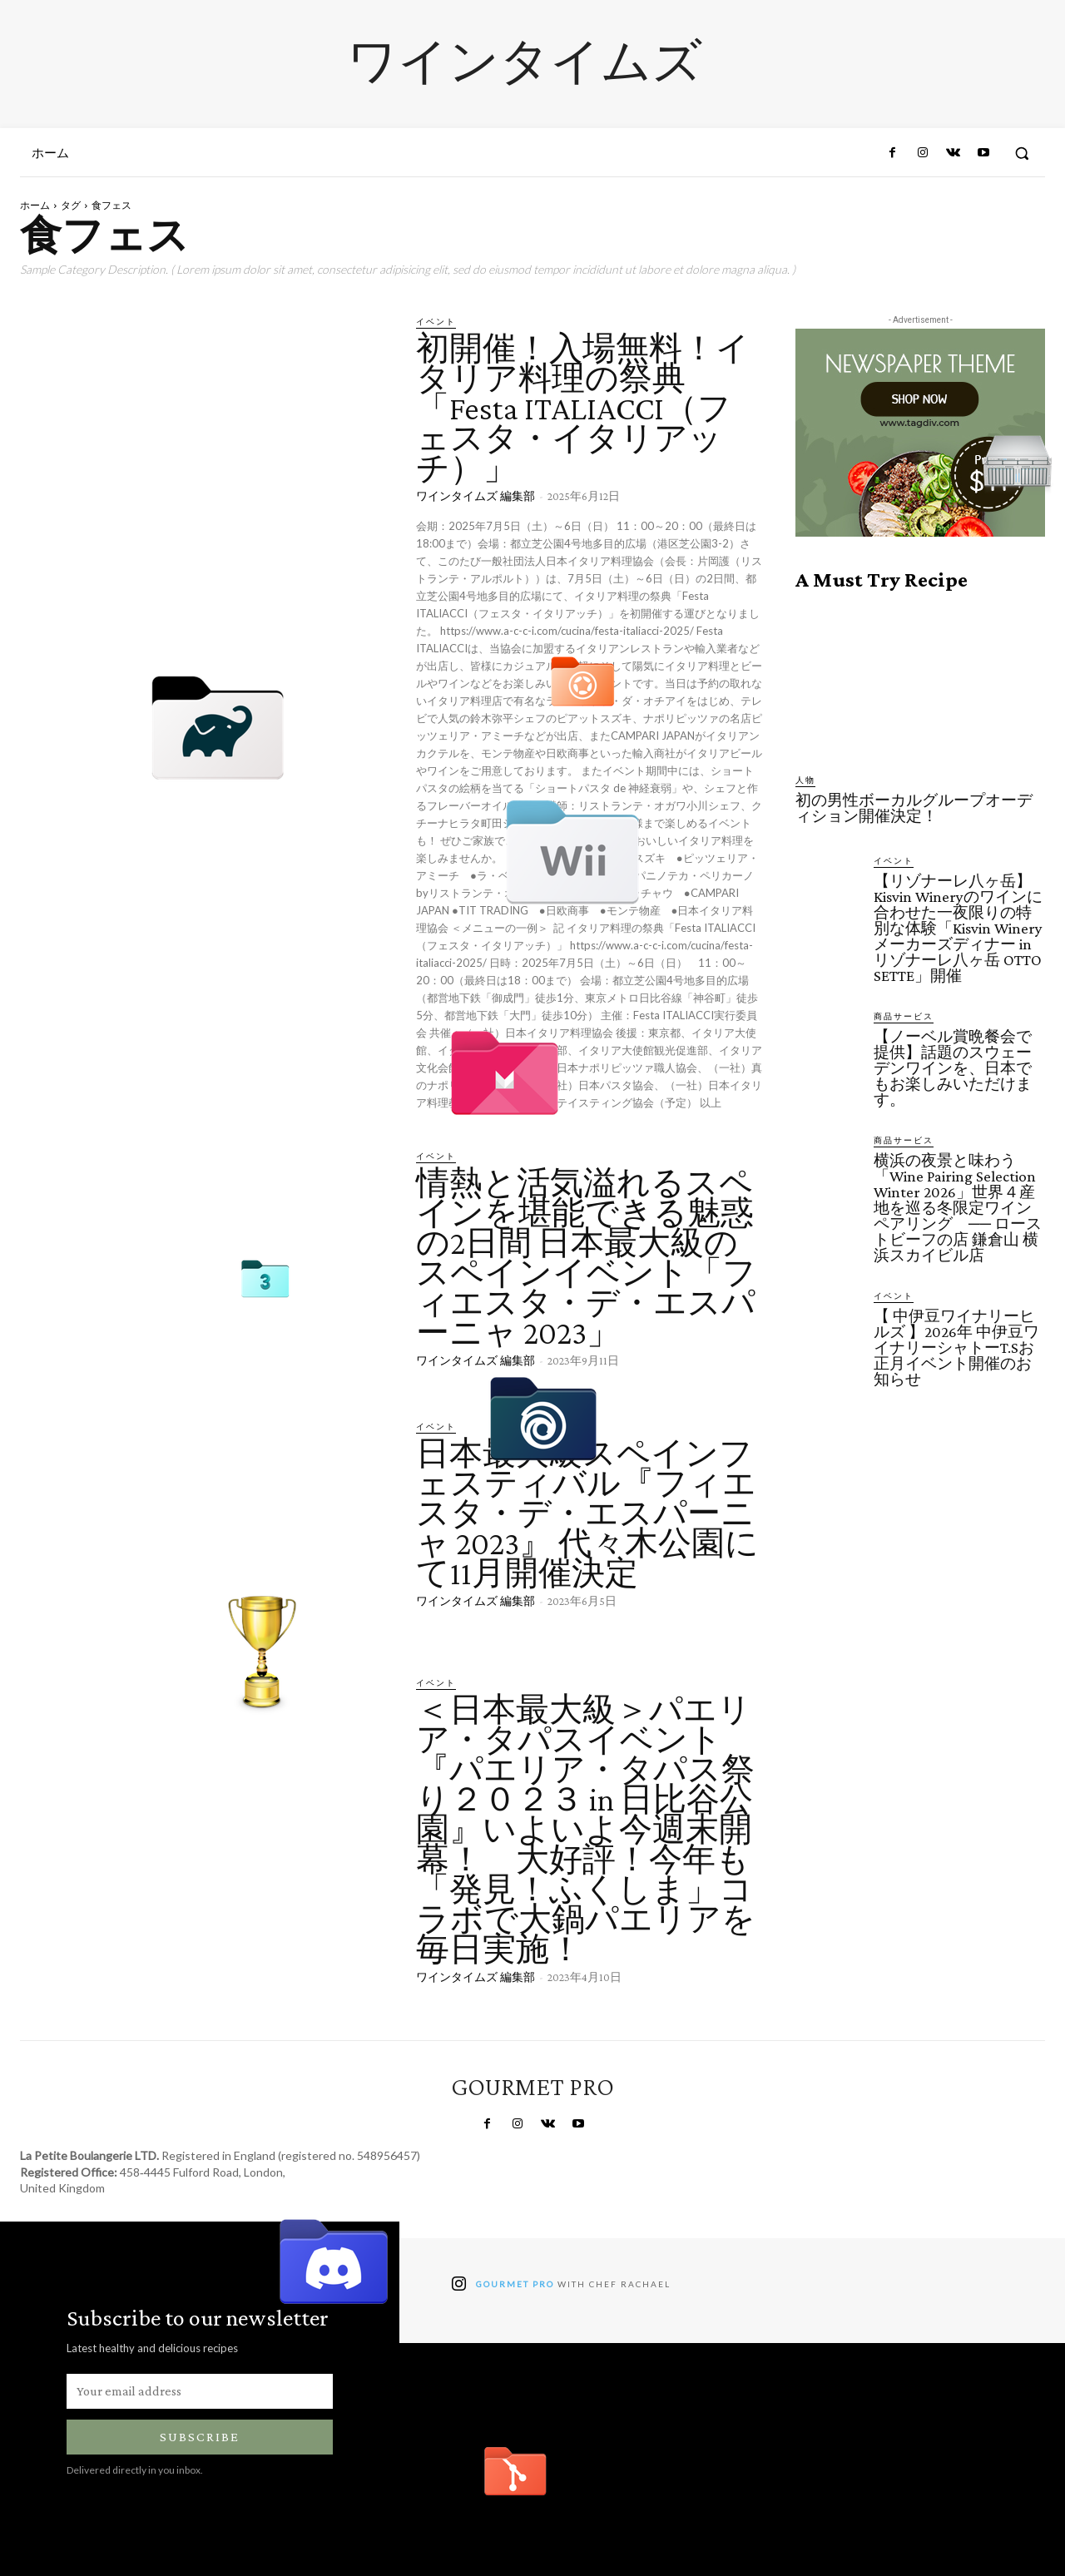  What do you see at coordinates (217, 731) in the screenshot?
I see `folder containing gradle build files` at bounding box center [217, 731].